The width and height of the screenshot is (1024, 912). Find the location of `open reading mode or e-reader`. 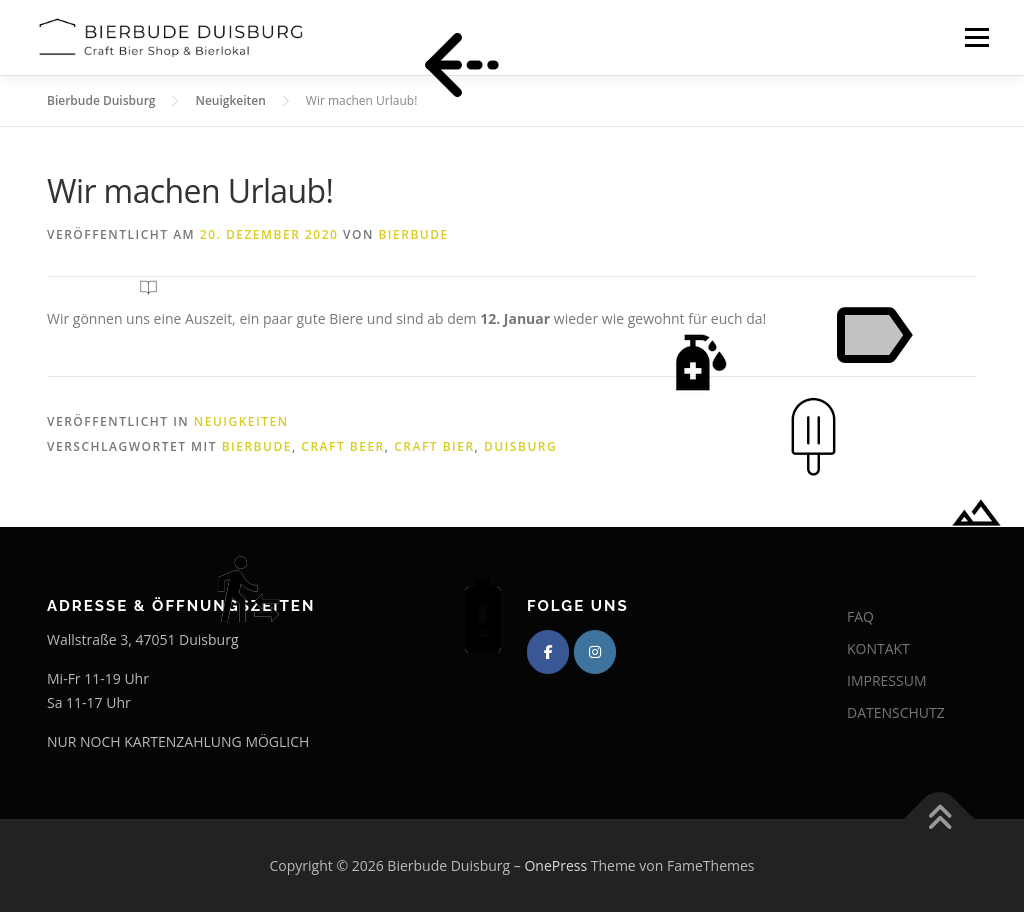

open reading mode or e-reader is located at coordinates (148, 286).